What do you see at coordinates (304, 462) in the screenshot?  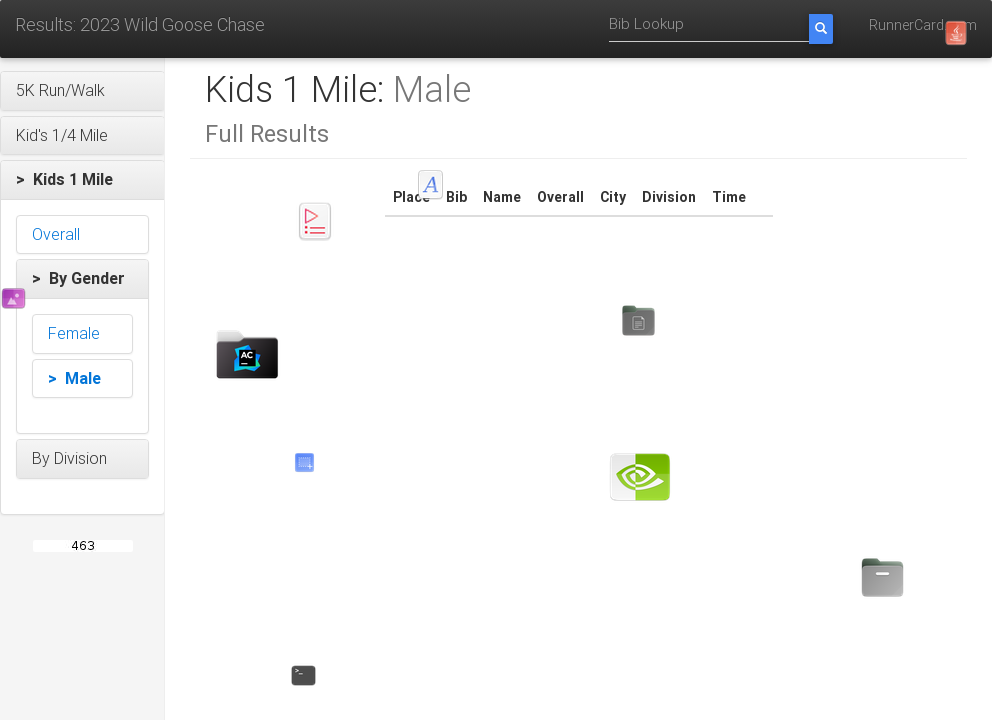 I see `take a screenshot` at bounding box center [304, 462].